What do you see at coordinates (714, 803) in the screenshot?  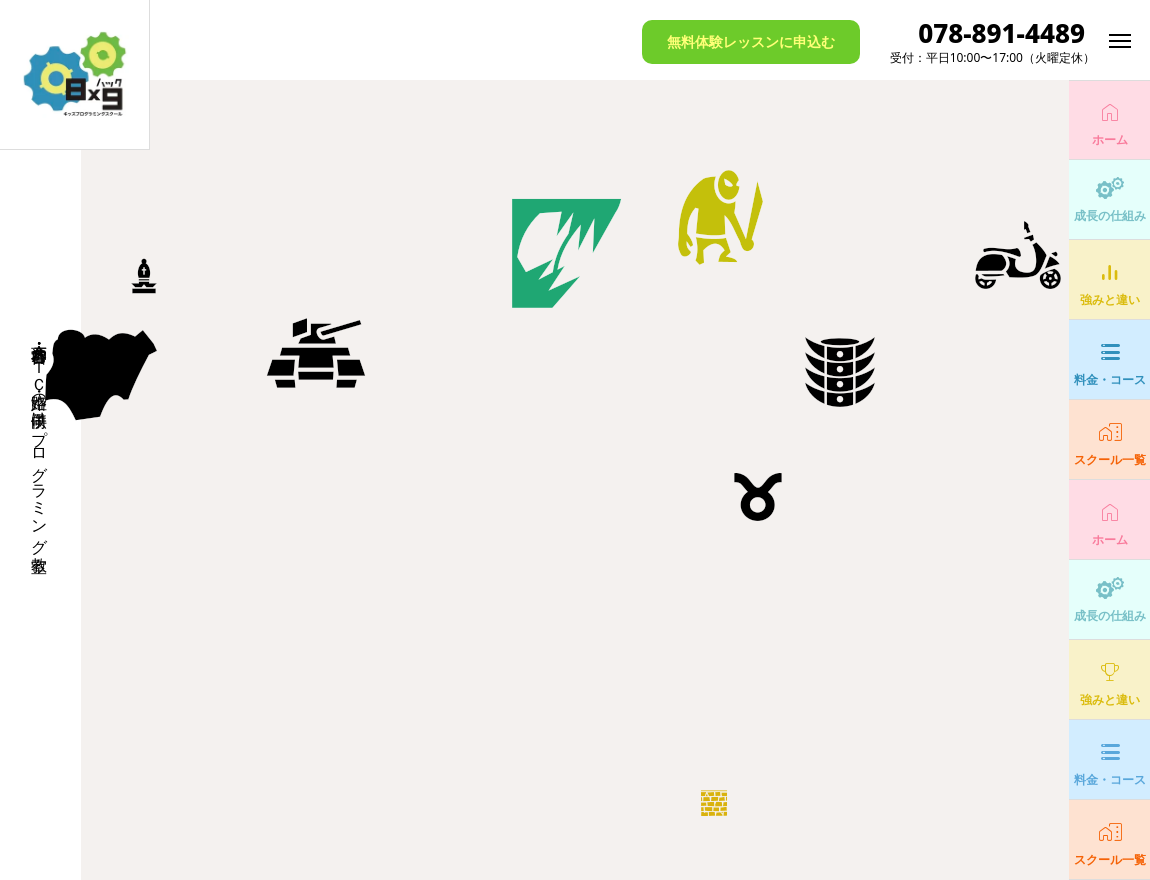 I see `build or place a stone wall in-game` at bounding box center [714, 803].